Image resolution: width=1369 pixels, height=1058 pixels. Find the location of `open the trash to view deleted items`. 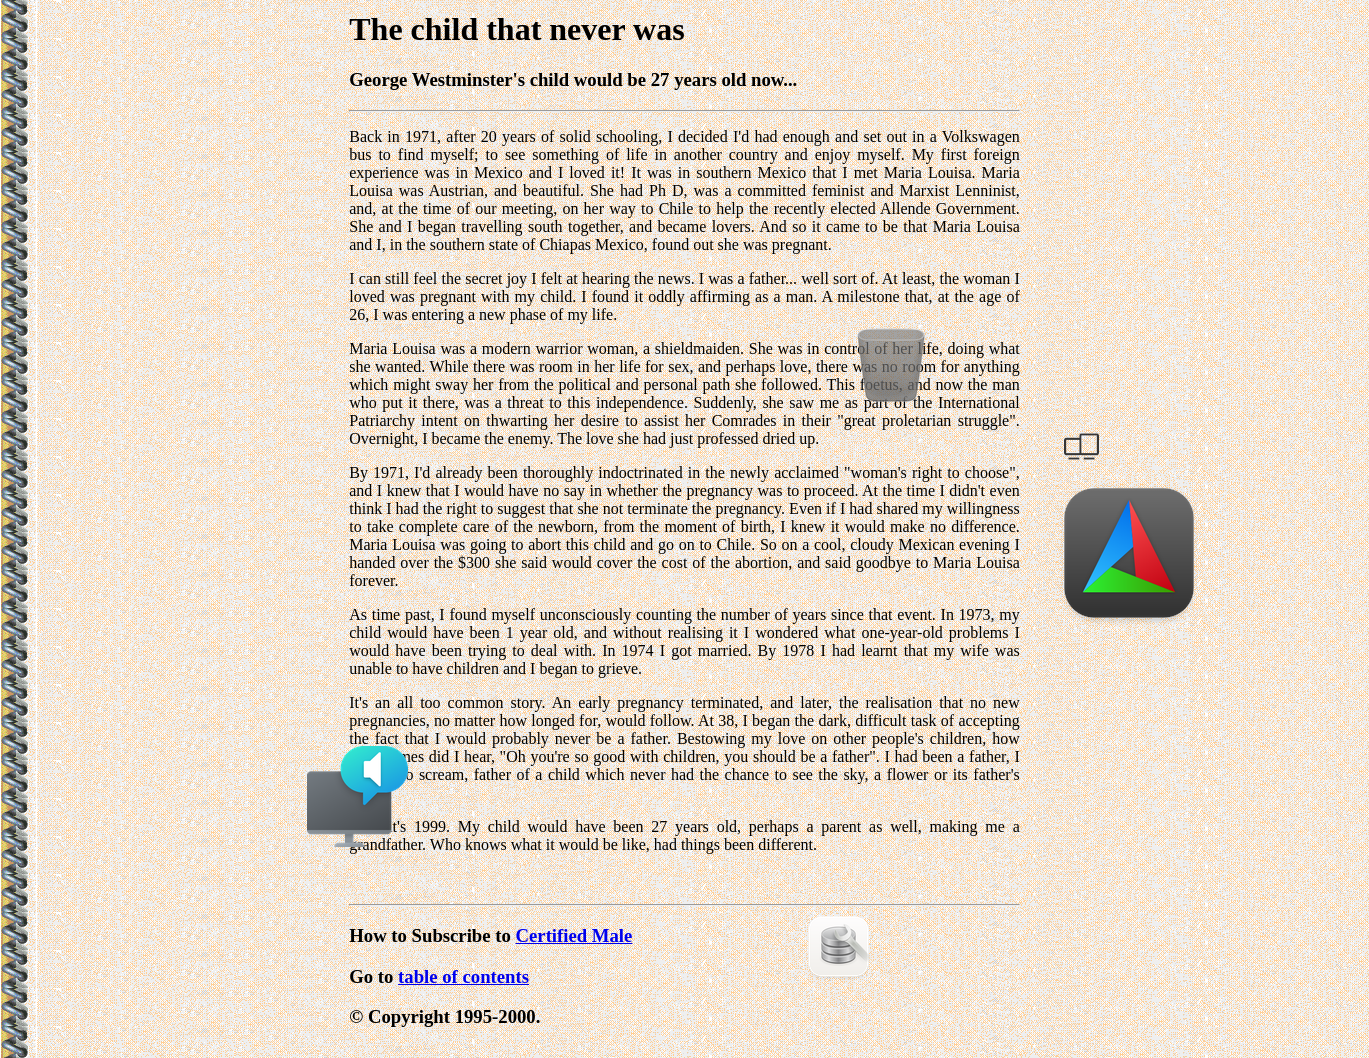

open the trash to view deleted items is located at coordinates (891, 364).